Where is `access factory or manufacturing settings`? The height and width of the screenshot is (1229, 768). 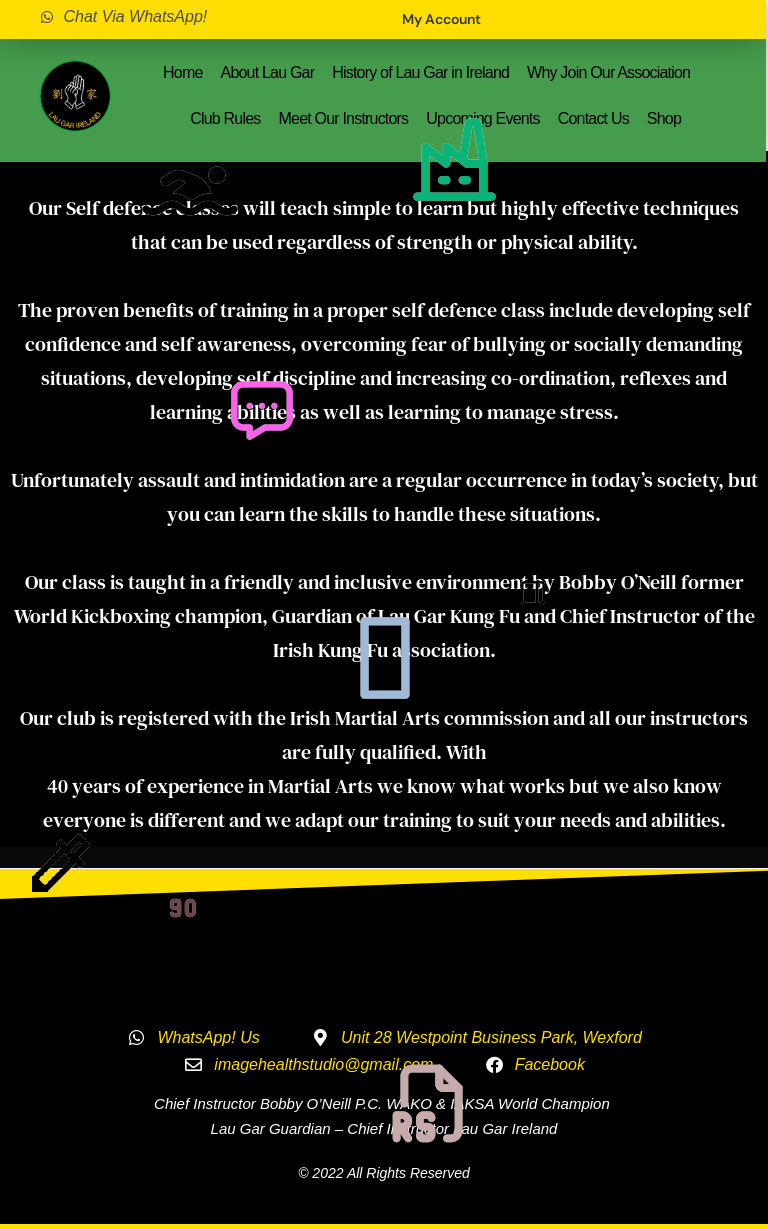
access factory or manufacturing settings is located at coordinates (454, 159).